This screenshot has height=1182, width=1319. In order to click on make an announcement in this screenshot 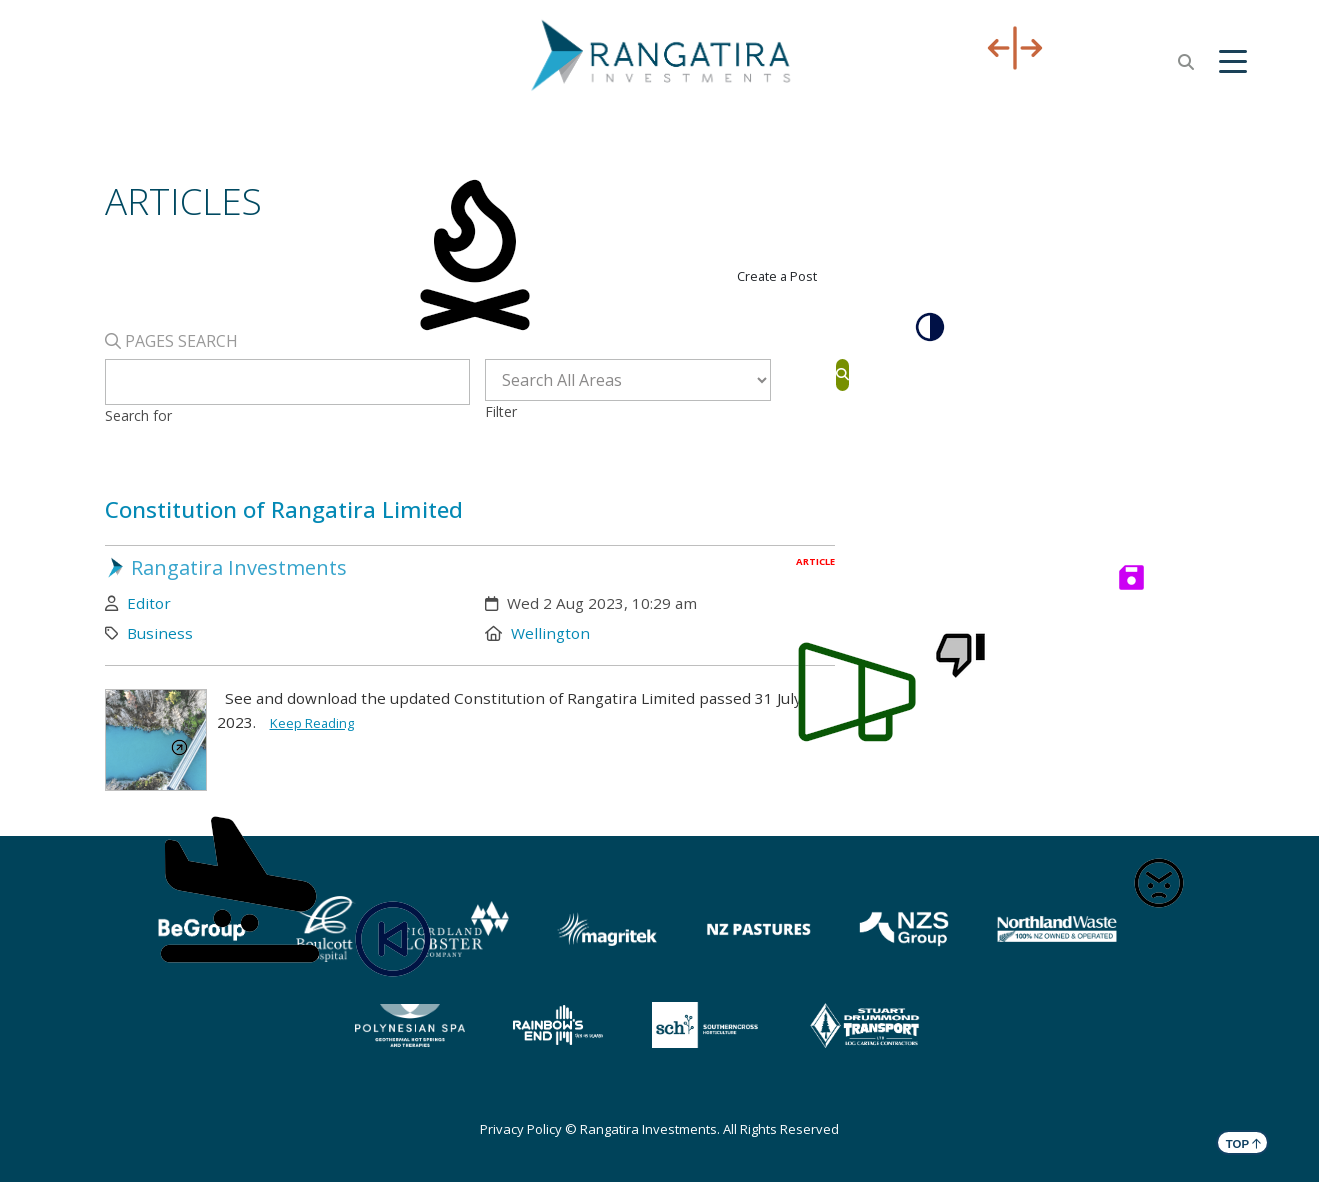, I will do `click(852, 696)`.